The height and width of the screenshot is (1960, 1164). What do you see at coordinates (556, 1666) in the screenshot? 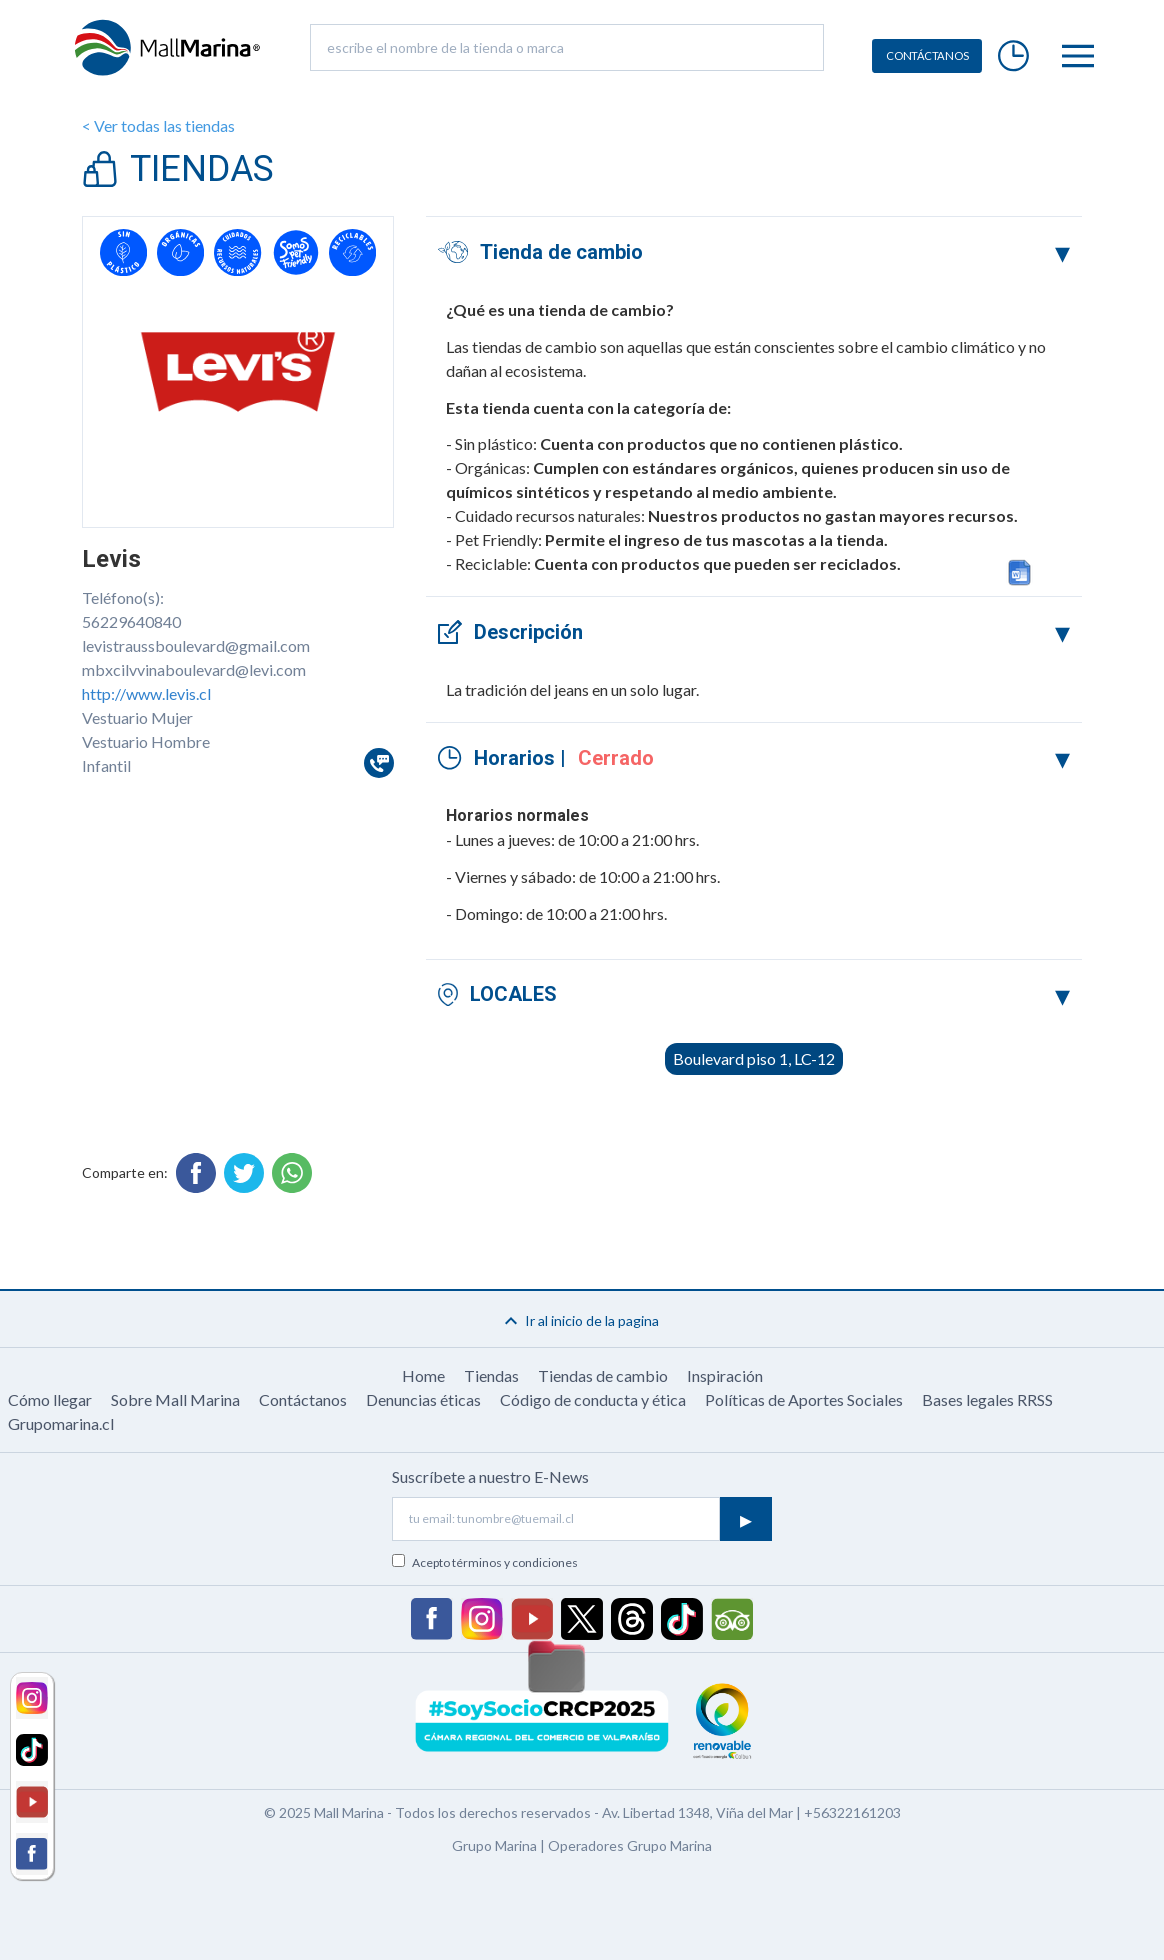
I see `open folder to view contents` at bounding box center [556, 1666].